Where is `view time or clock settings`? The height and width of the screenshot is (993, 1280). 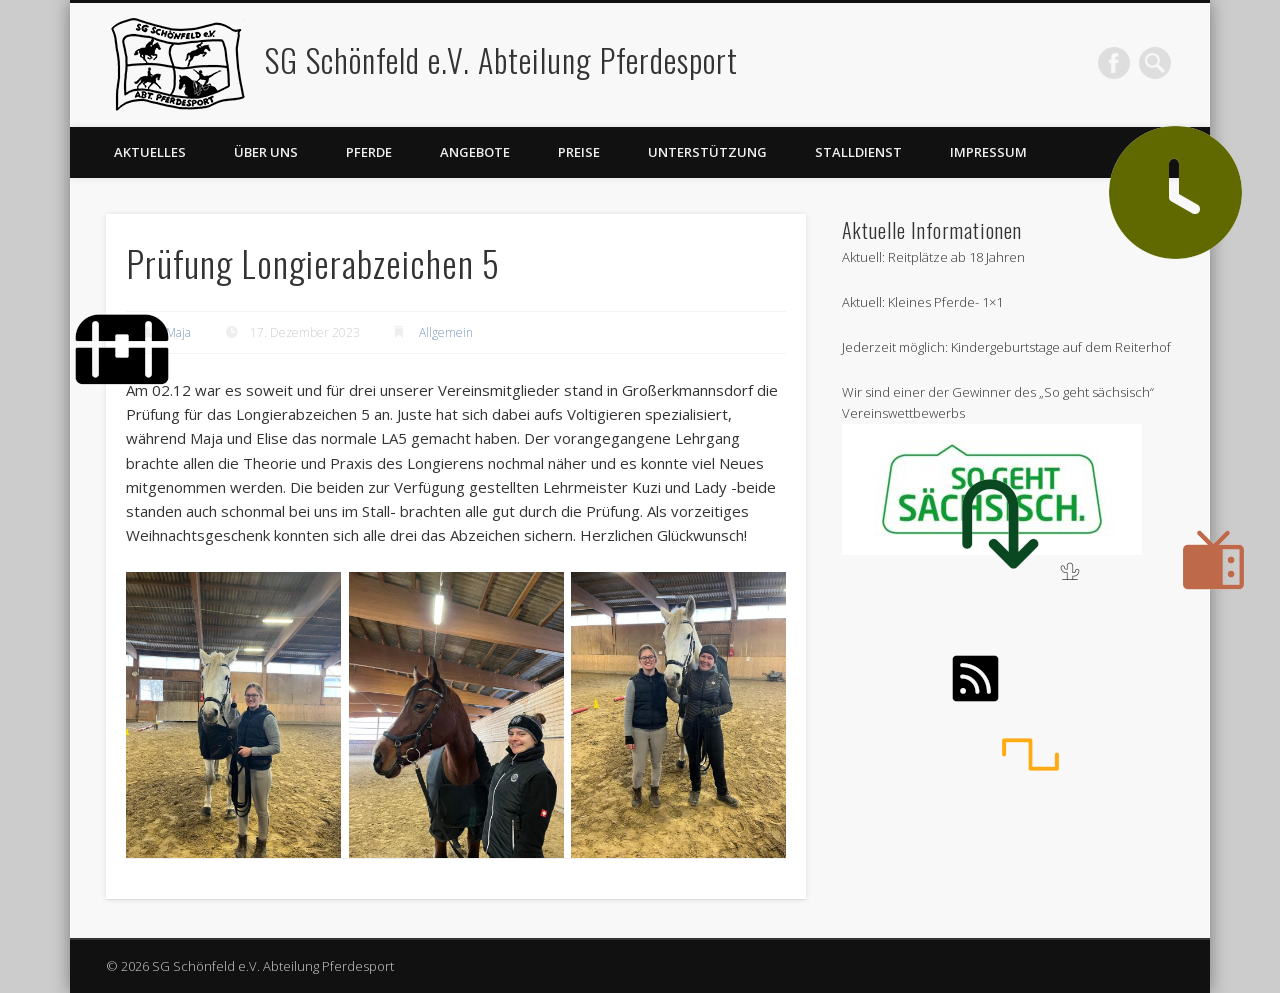 view time or clock settings is located at coordinates (1175, 192).